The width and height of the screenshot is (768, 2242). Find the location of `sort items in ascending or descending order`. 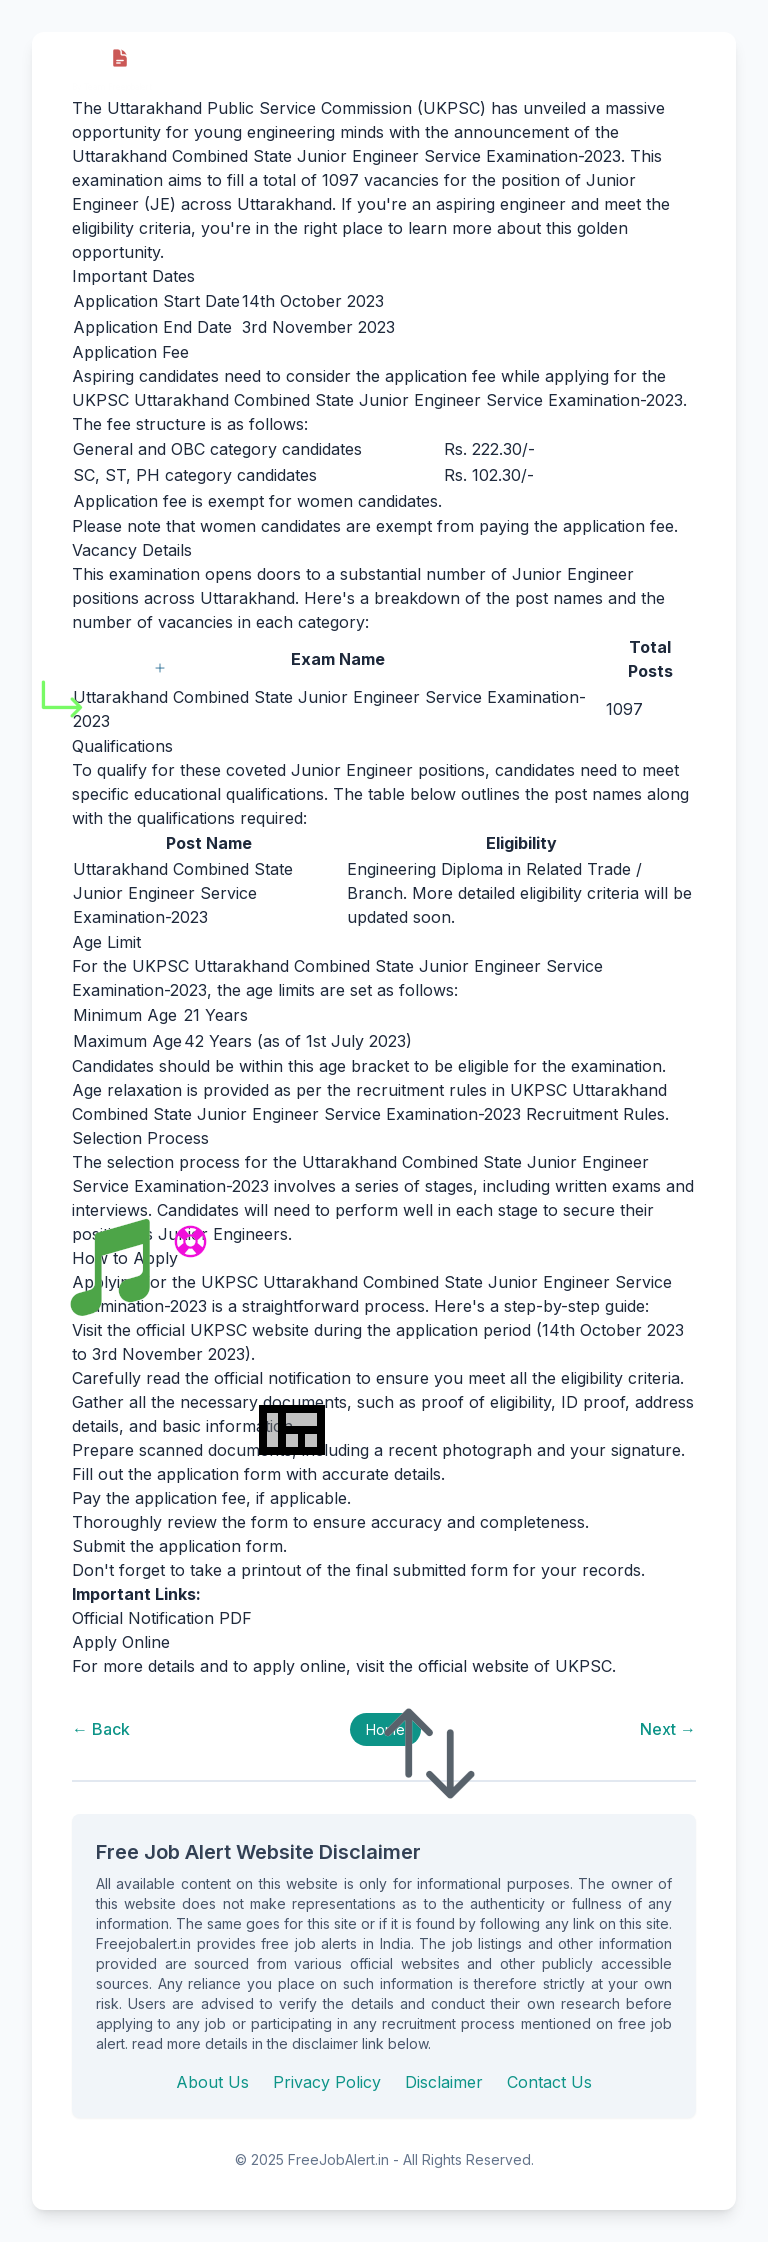

sort items in ascending or descending order is located at coordinates (429, 1753).